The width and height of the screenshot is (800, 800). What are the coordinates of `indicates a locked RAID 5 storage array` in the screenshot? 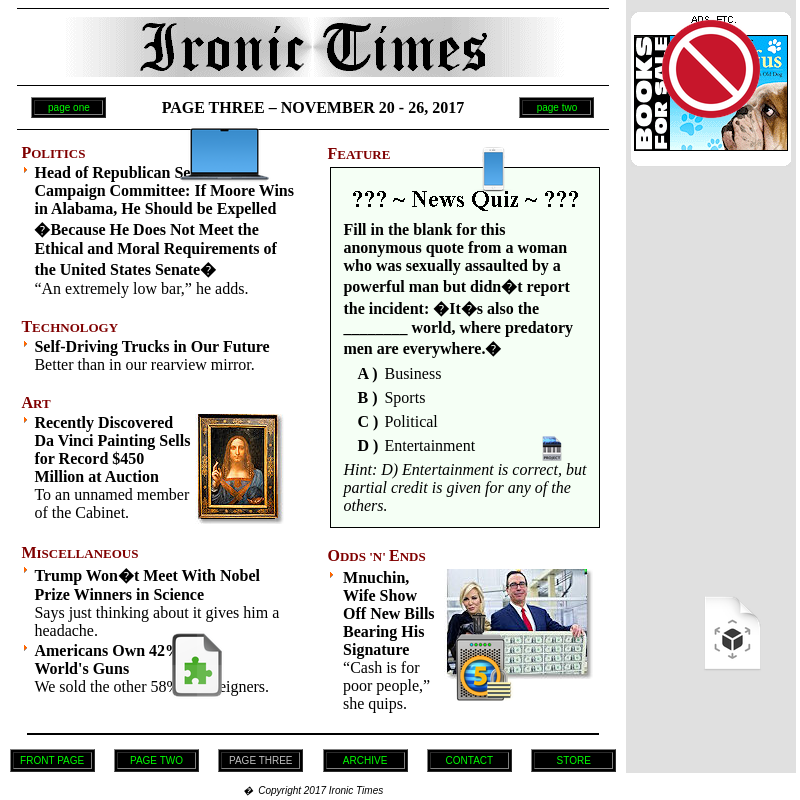 It's located at (480, 667).